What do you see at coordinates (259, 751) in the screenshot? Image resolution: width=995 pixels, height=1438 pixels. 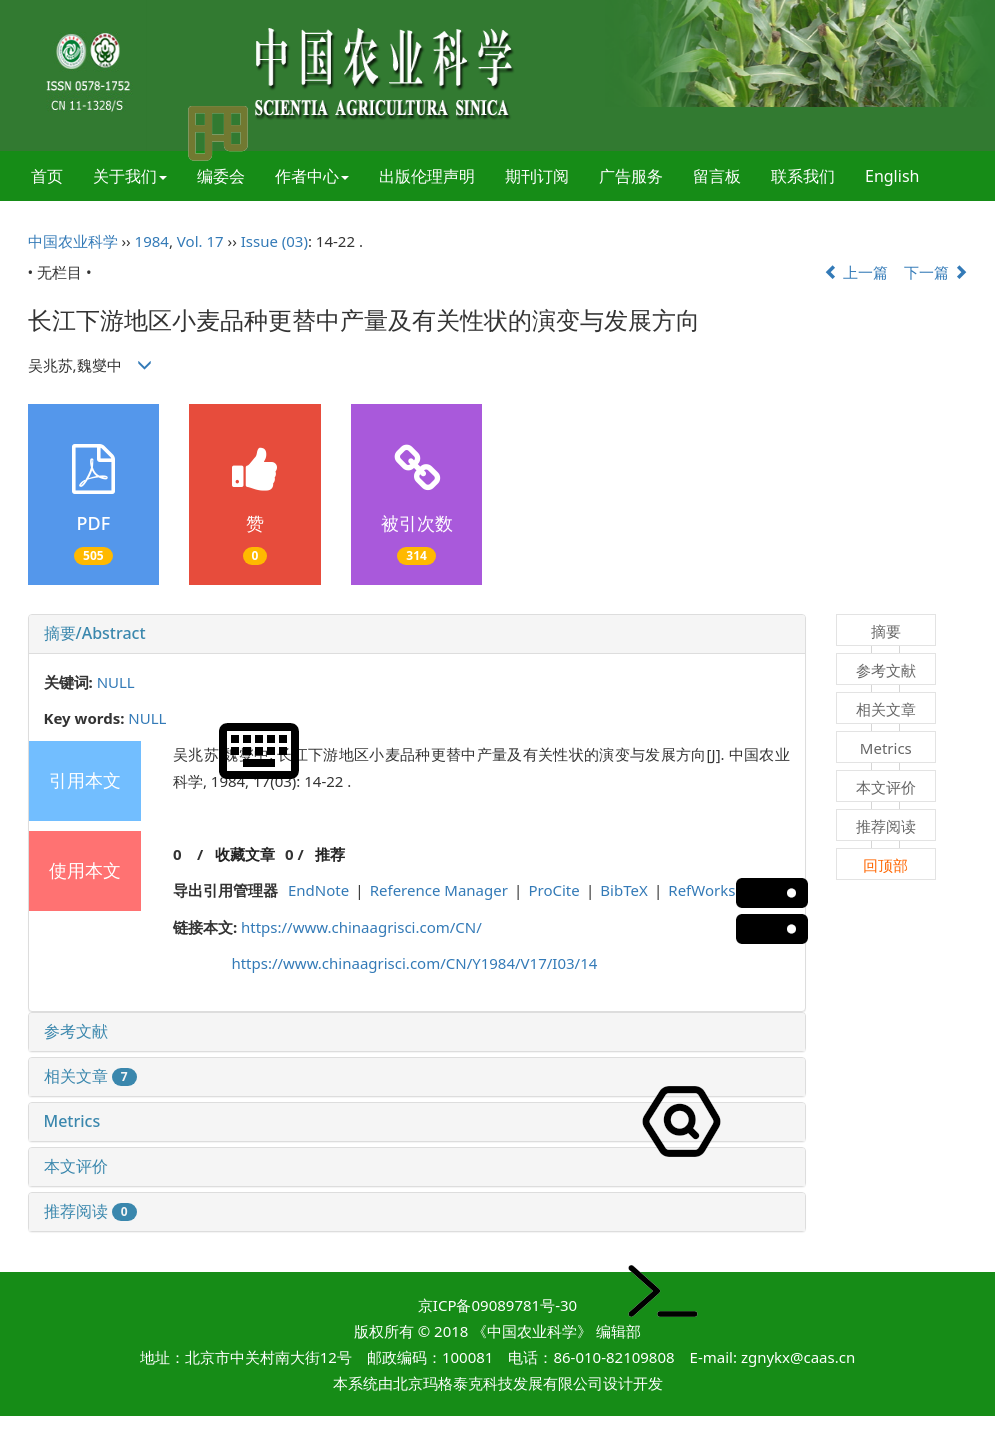 I see `open on-screen keyboard` at bounding box center [259, 751].